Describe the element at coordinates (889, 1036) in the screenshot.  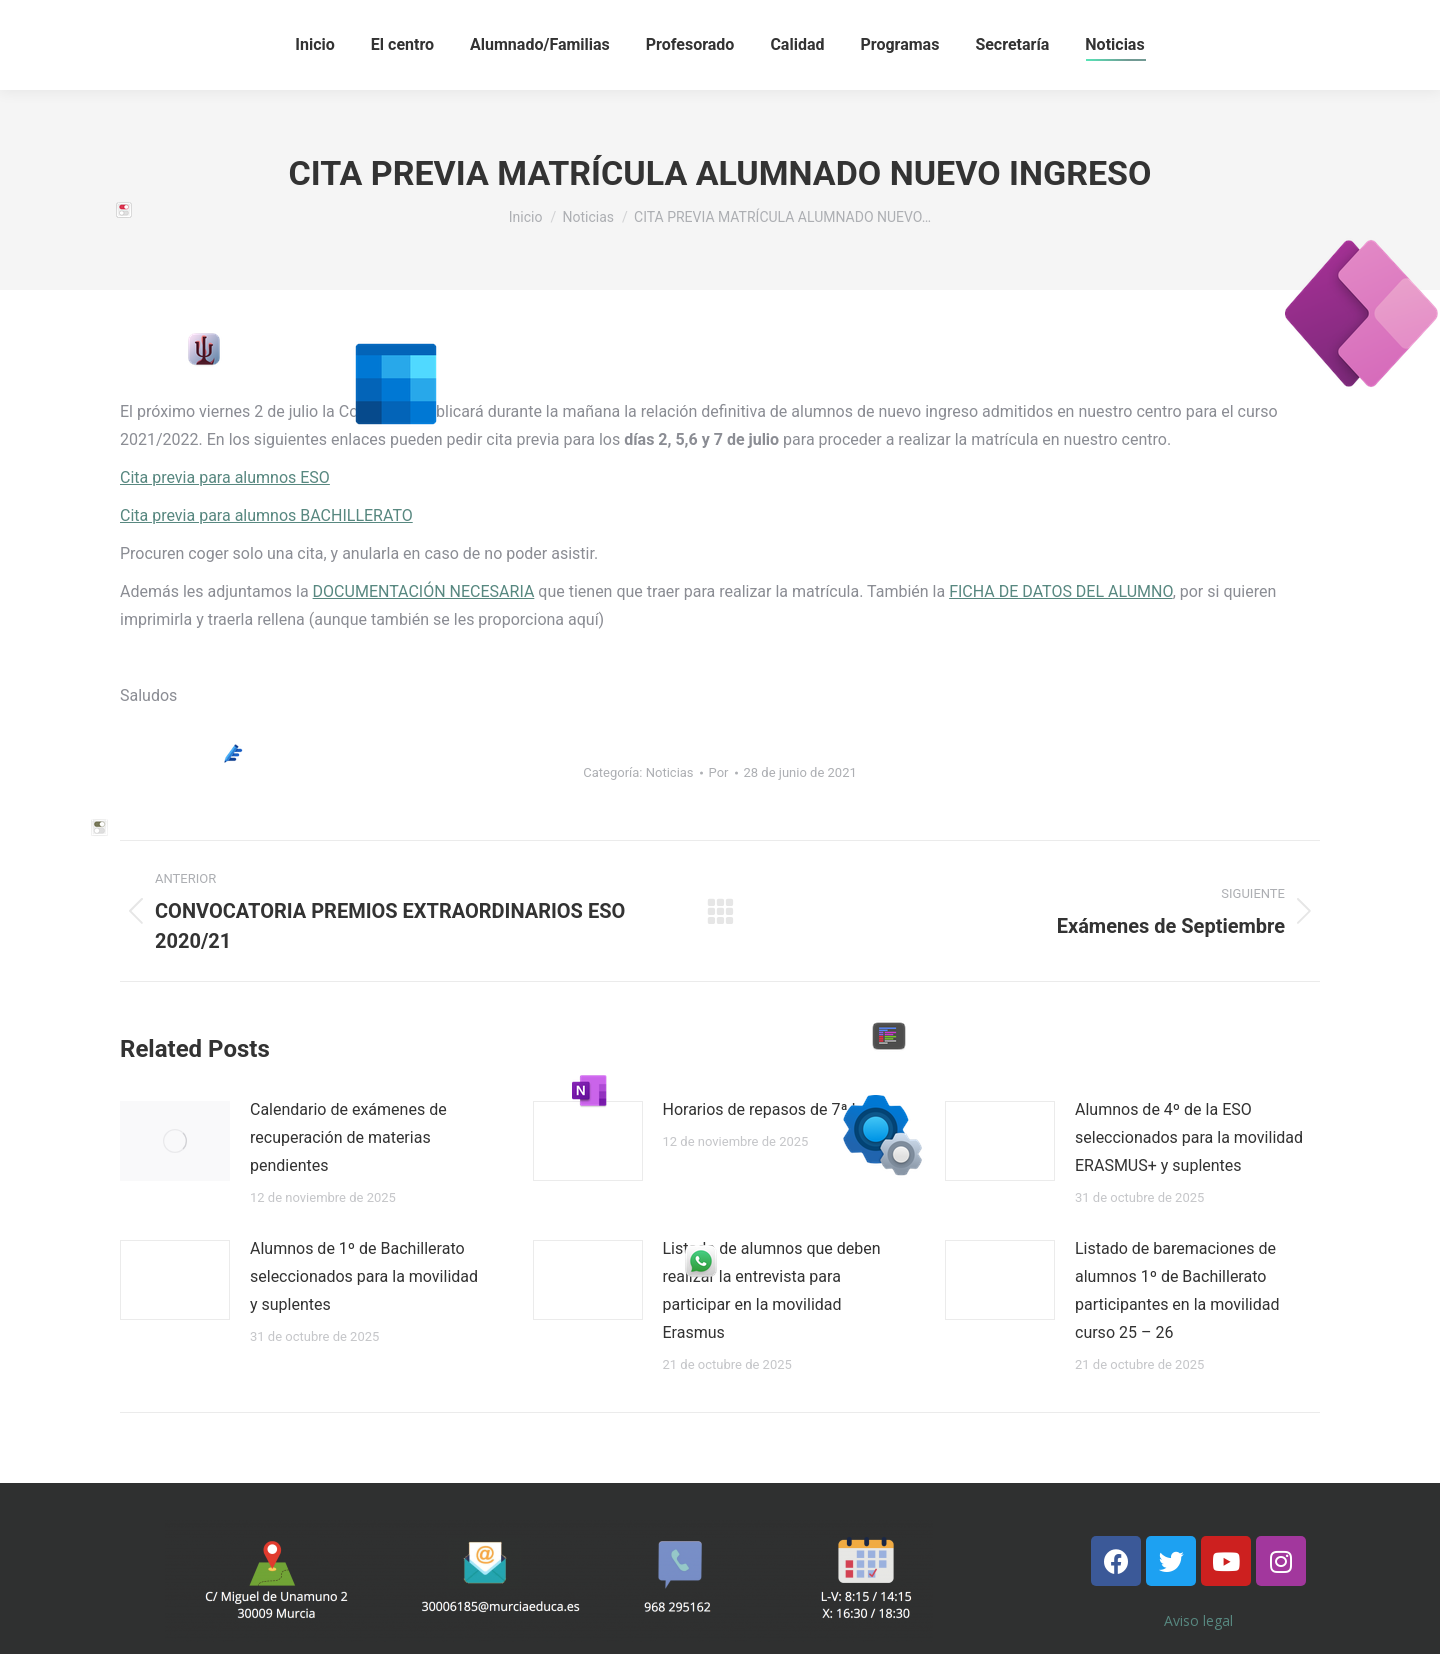
I see `open software development tools` at that location.